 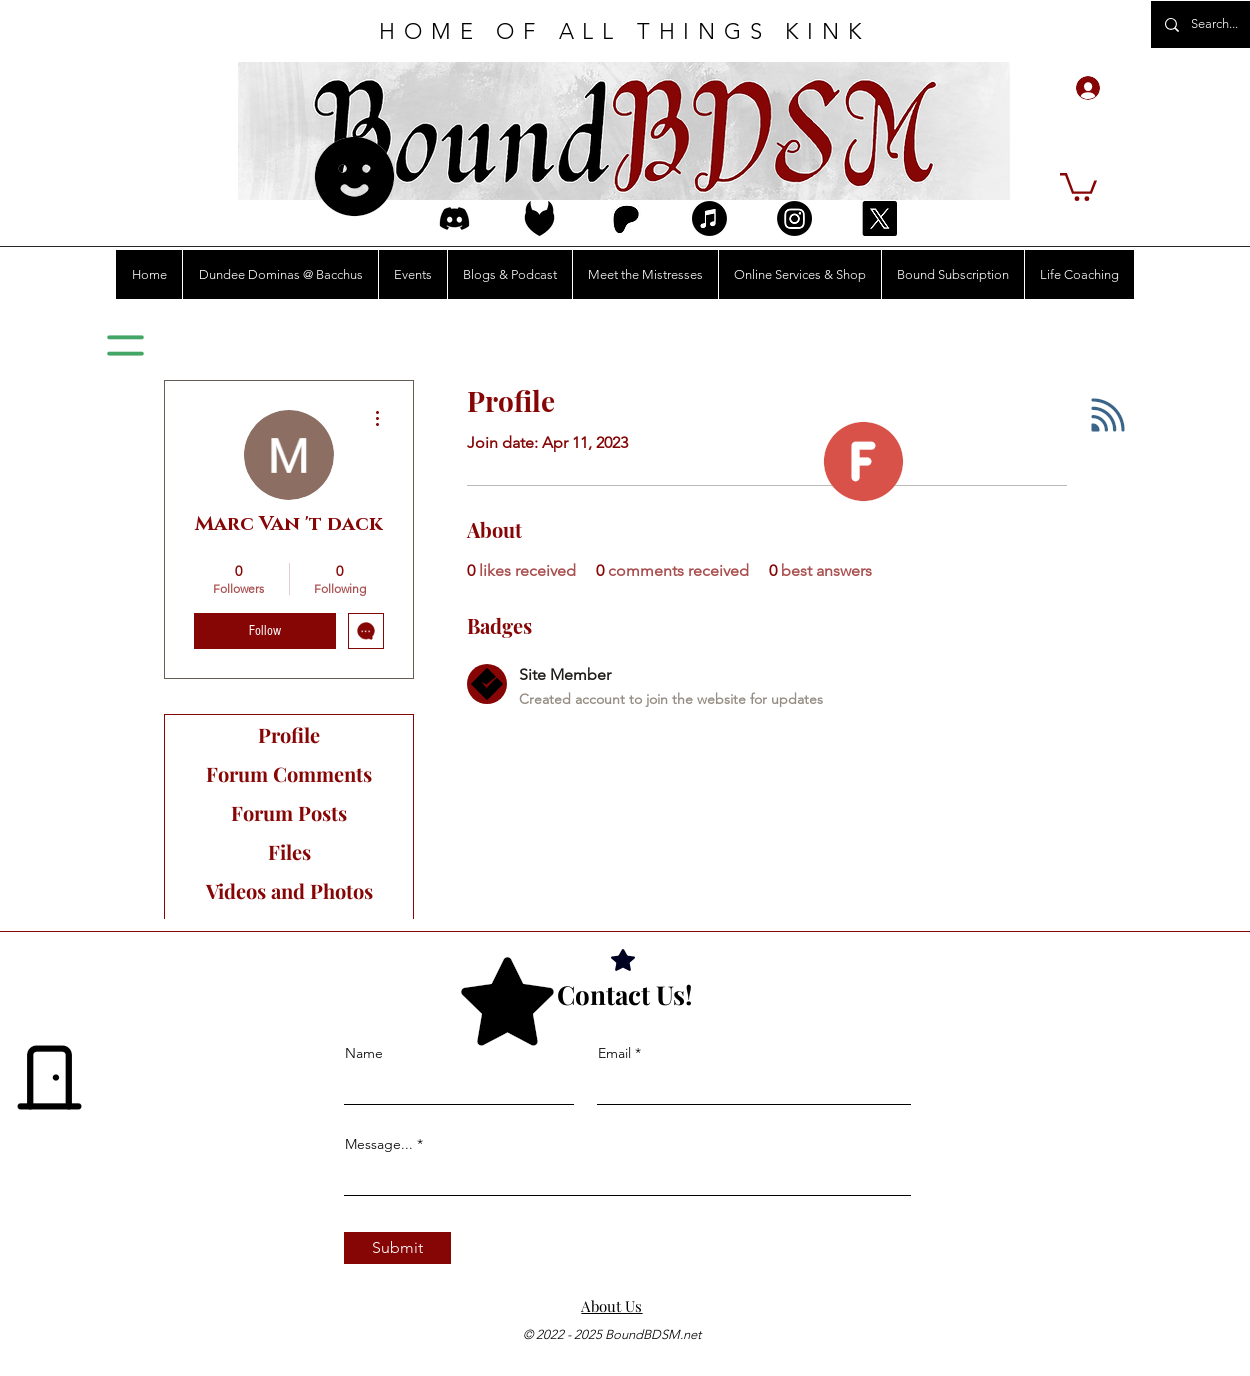 I want to click on add a reaction or emoji to a message, so click(x=354, y=176).